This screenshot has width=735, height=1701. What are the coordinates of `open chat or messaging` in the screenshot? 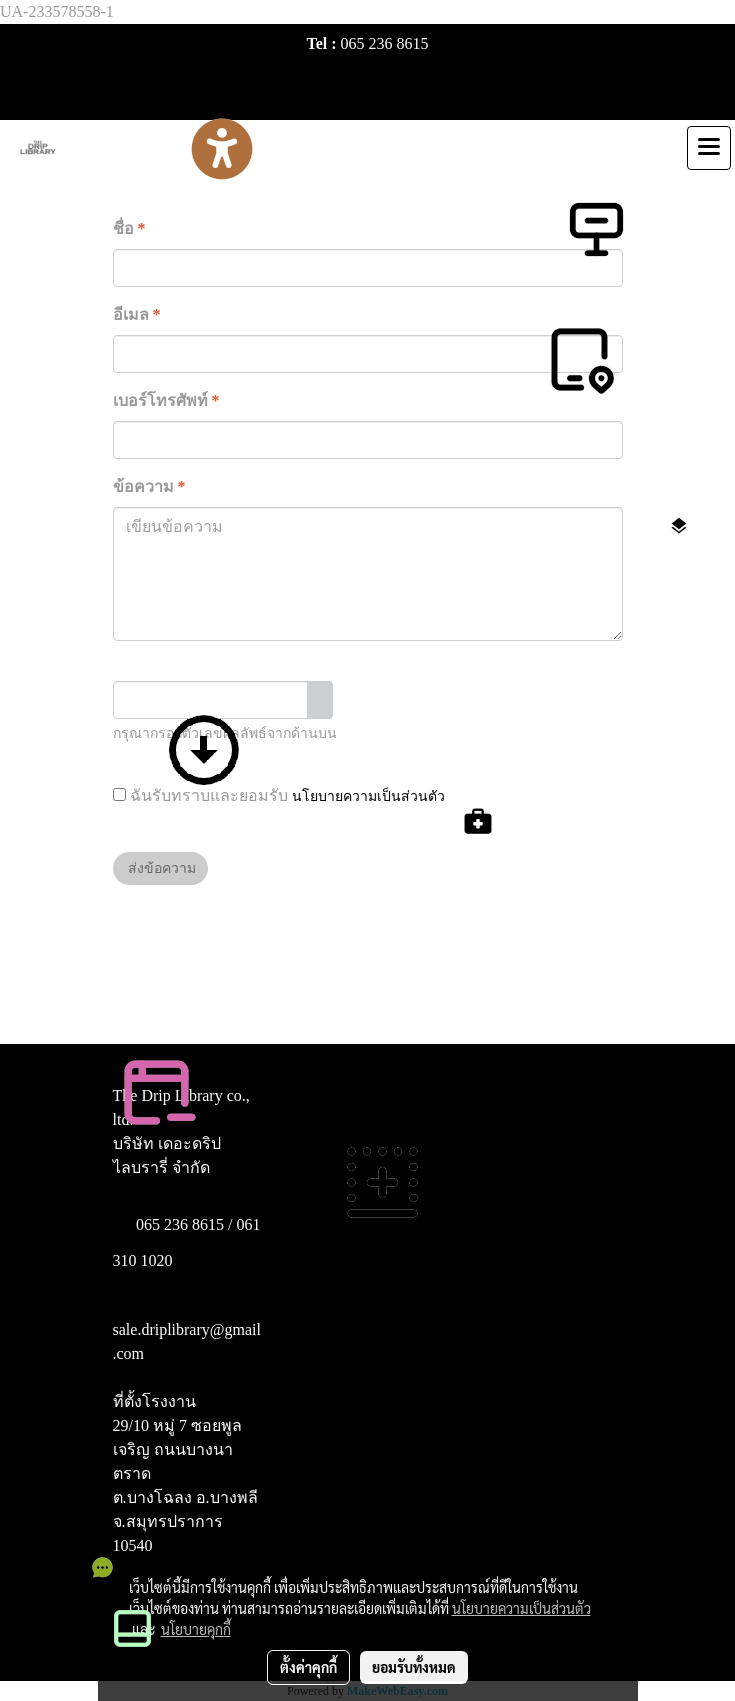 It's located at (102, 1567).